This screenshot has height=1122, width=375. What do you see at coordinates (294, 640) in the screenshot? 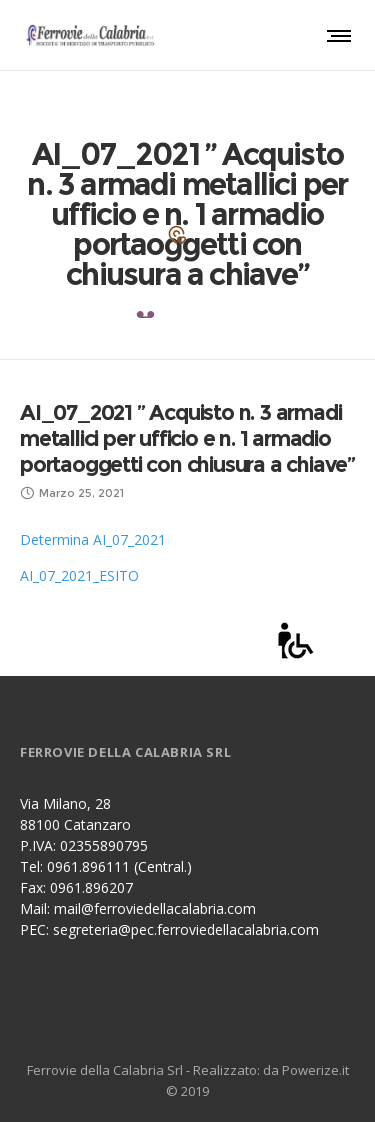
I see `wheelchair pickup location` at bounding box center [294, 640].